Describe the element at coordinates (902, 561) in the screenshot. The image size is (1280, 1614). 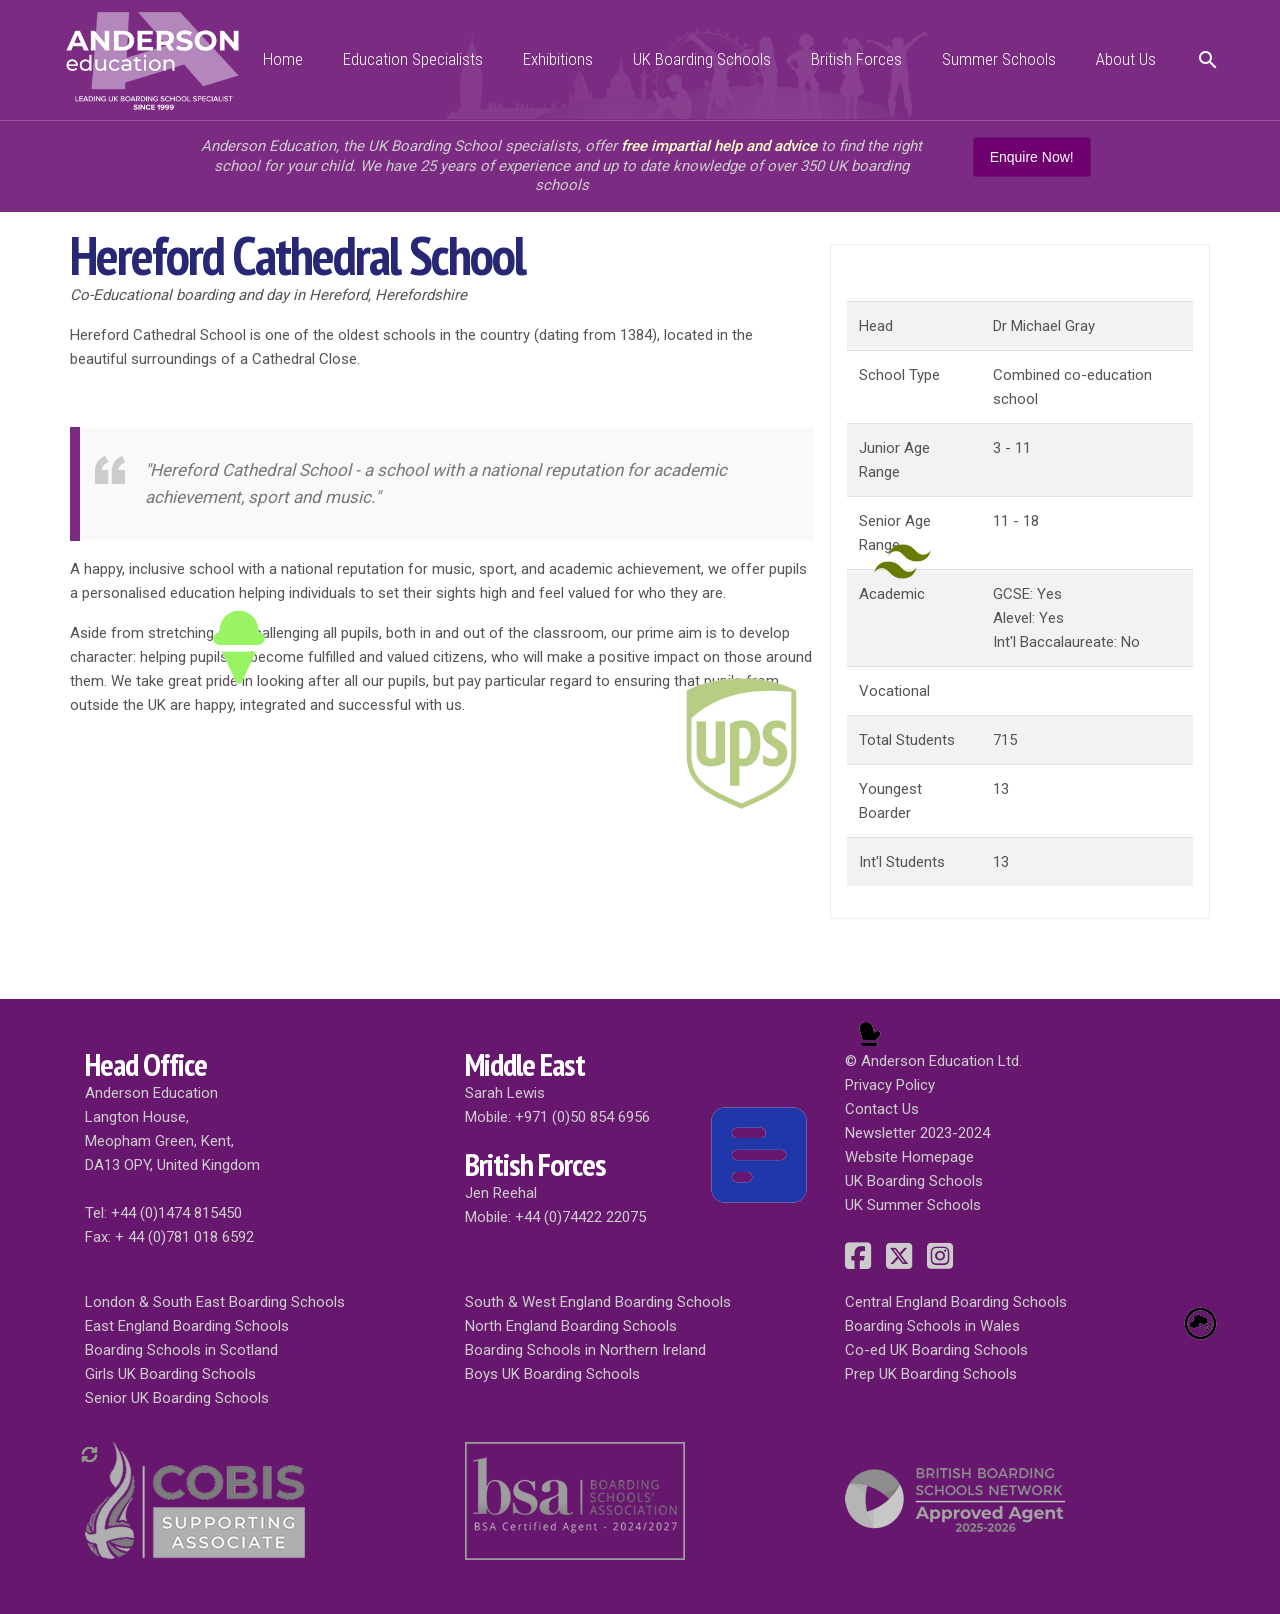
I see `tailwind css framework logo` at that location.